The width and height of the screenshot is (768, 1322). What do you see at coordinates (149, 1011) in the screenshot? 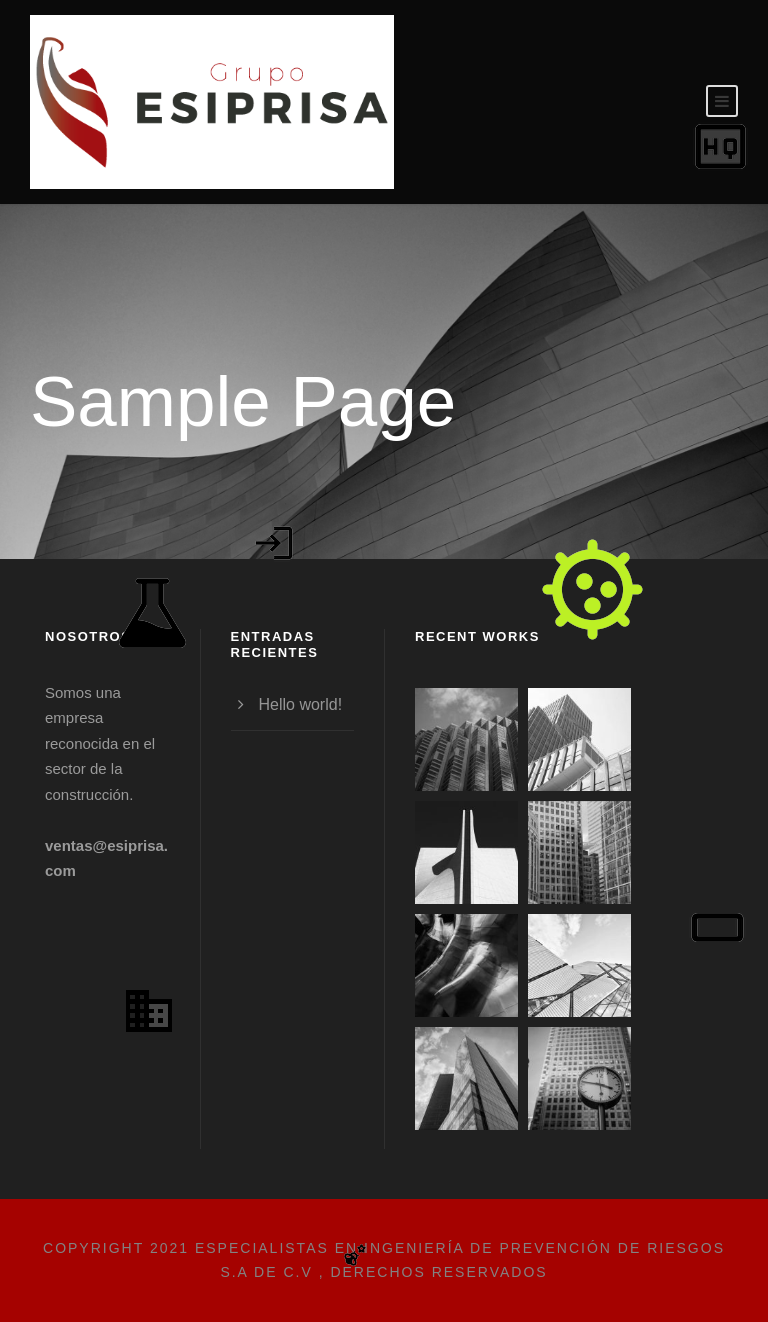
I see `view company or organization profile` at bounding box center [149, 1011].